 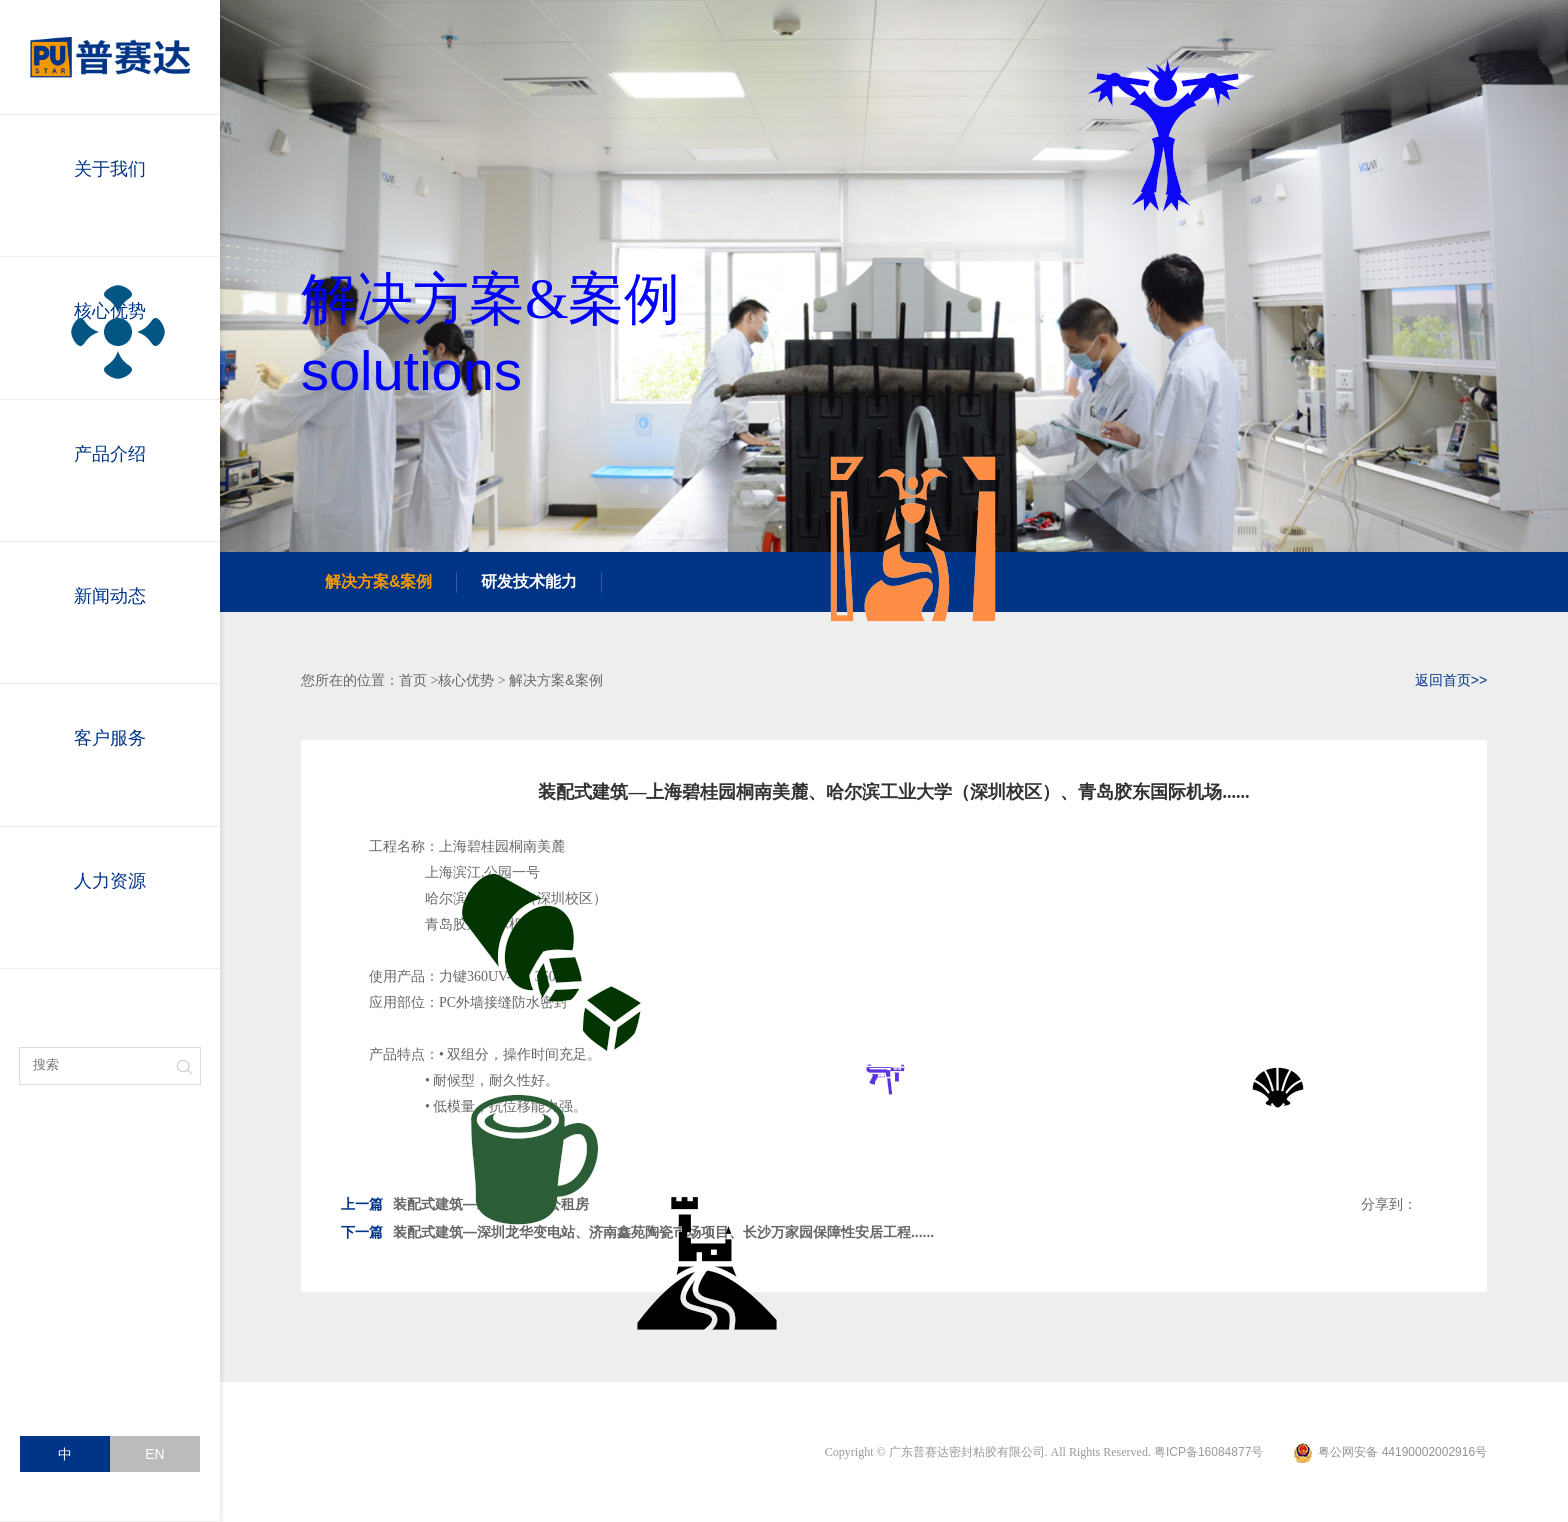 I want to click on the high priestess tarot card, so click(x=913, y=539).